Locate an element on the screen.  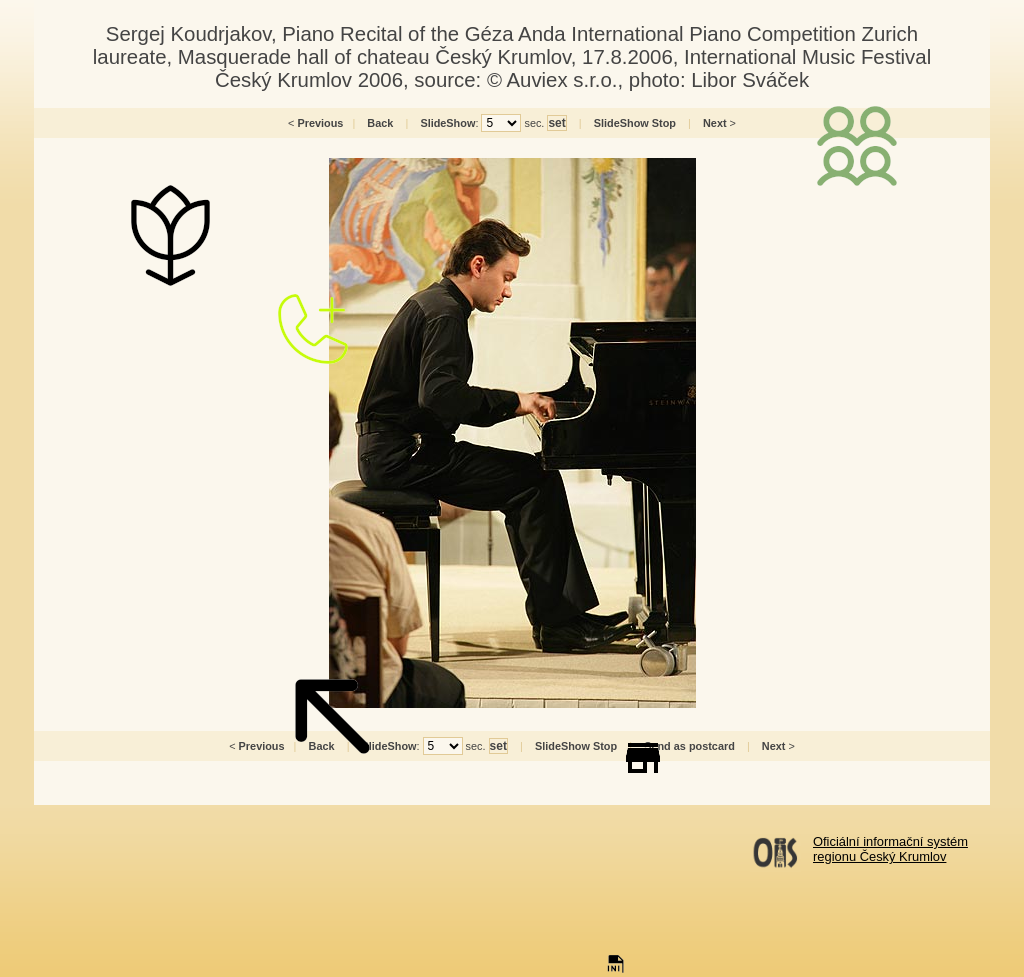
add a new contact is located at coordinates (314, 327).